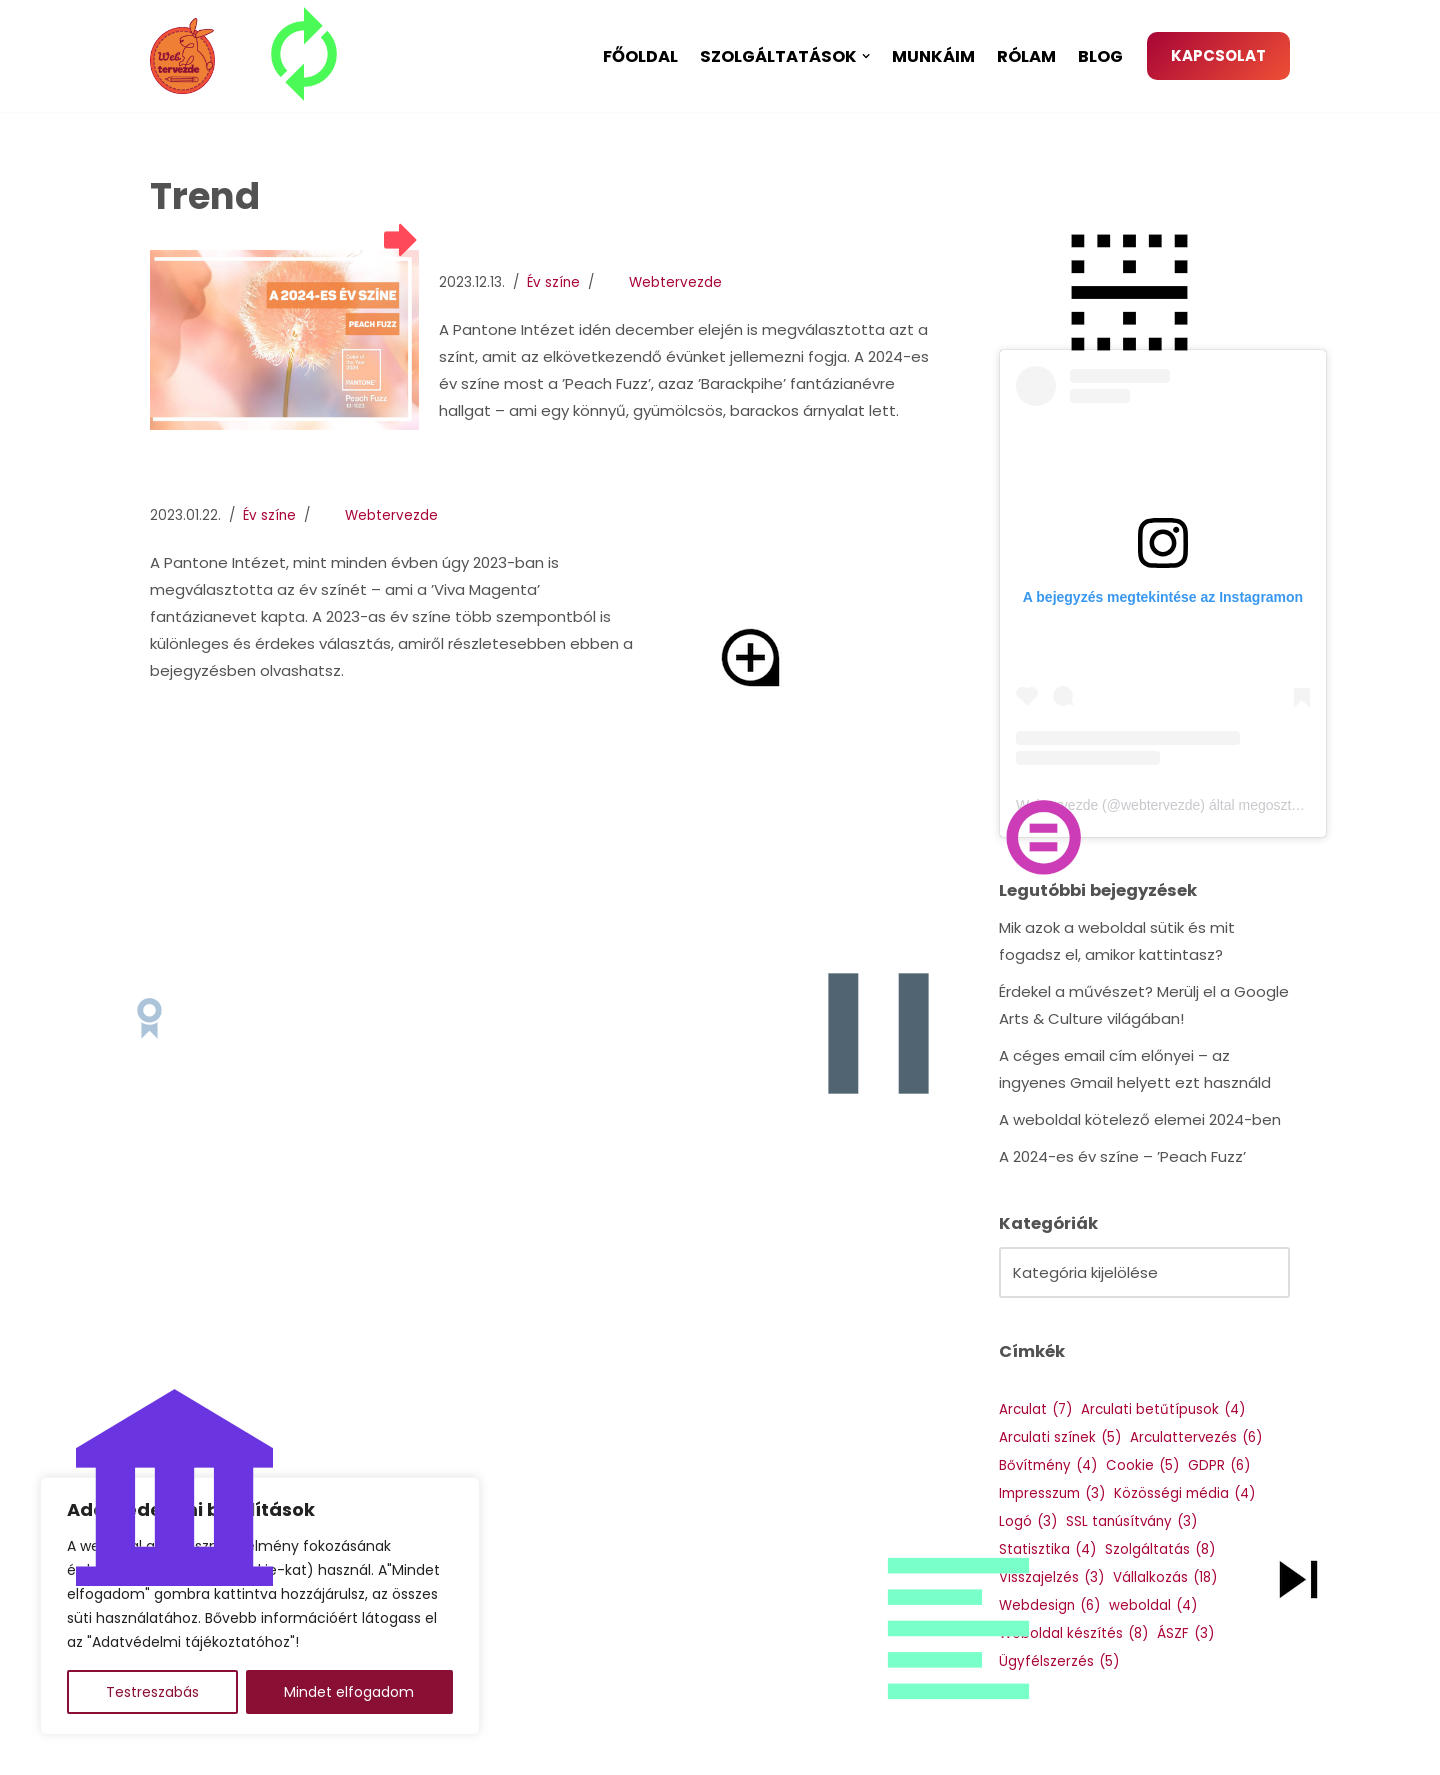  Describe the element at coordinates (750, 657) in the screenshot. I see `zoom in on image` at that location.